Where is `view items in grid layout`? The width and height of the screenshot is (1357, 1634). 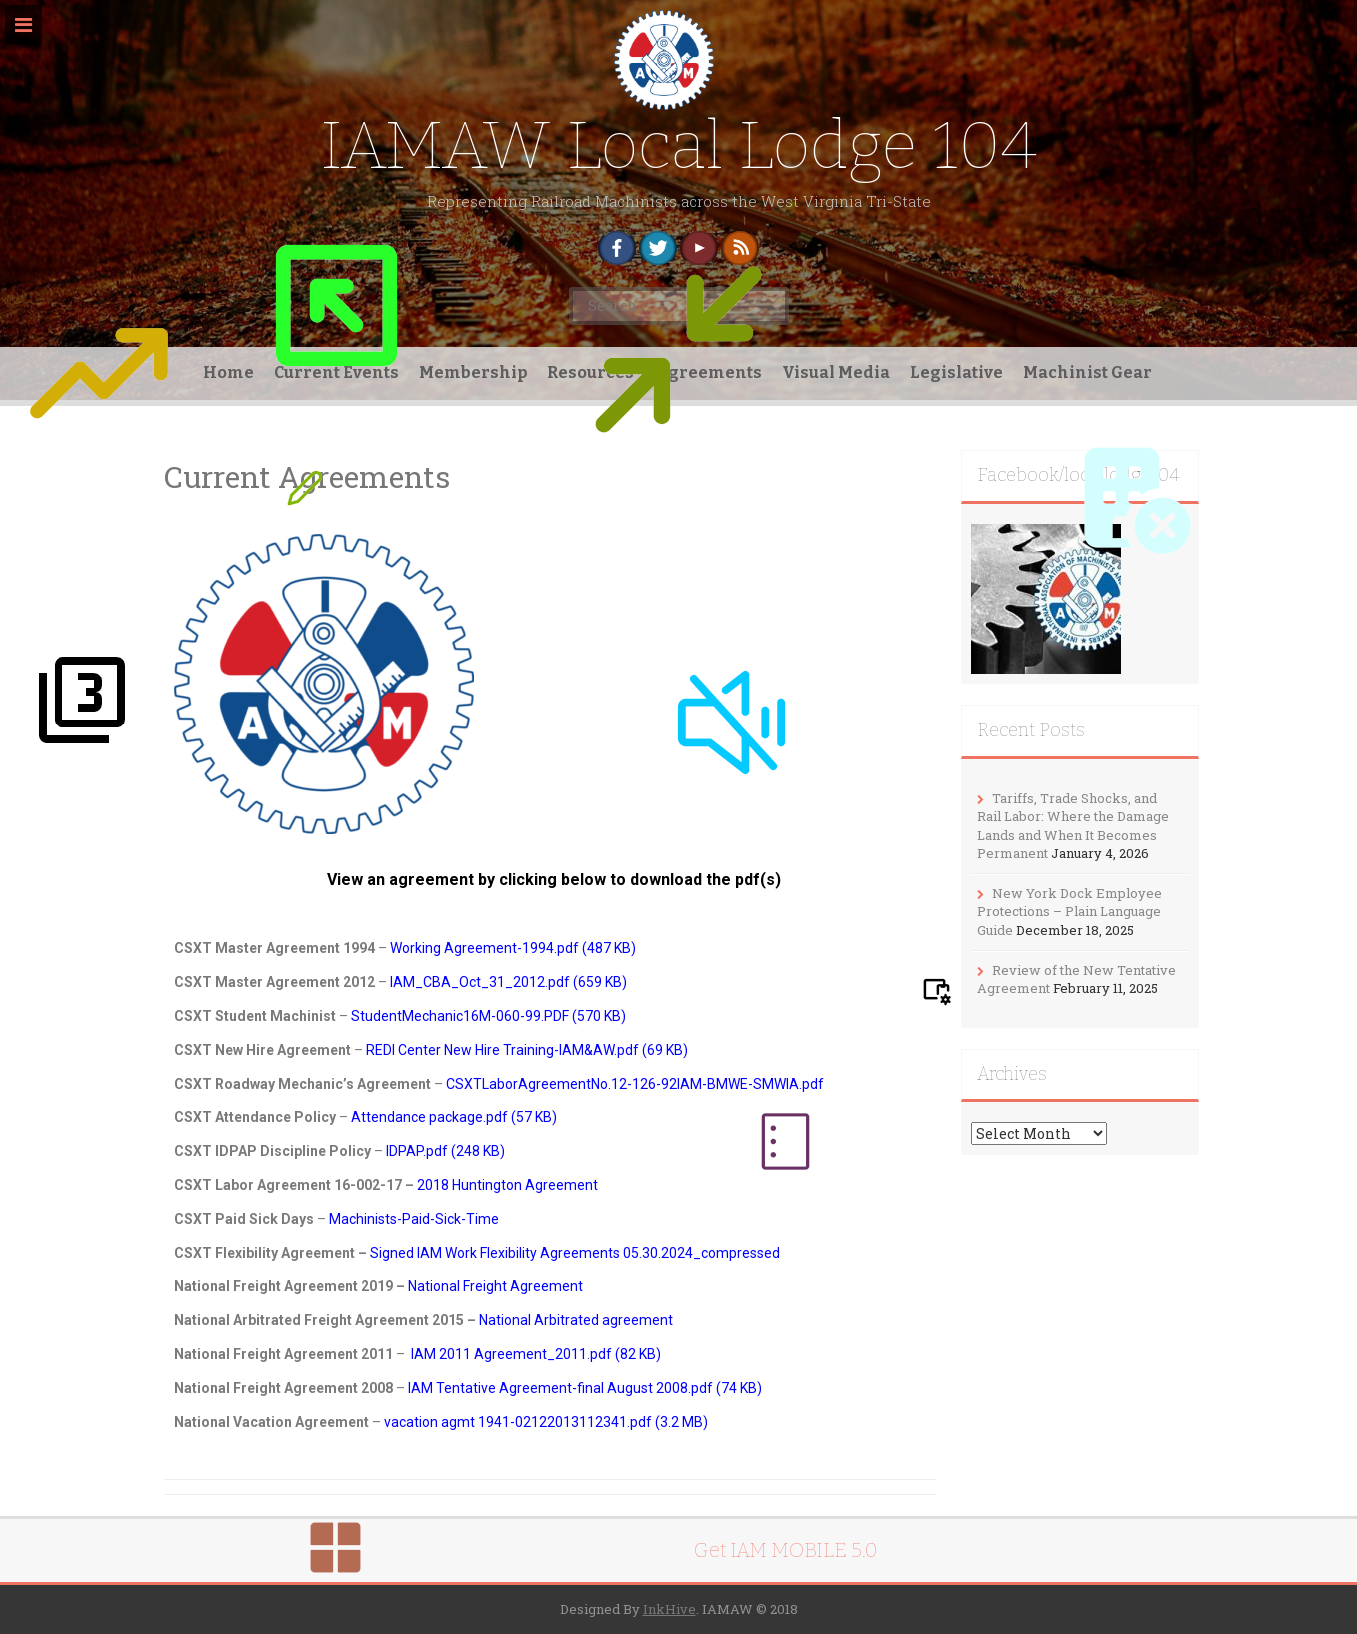 view items in grid layout is located at coordinates (335, 1547).